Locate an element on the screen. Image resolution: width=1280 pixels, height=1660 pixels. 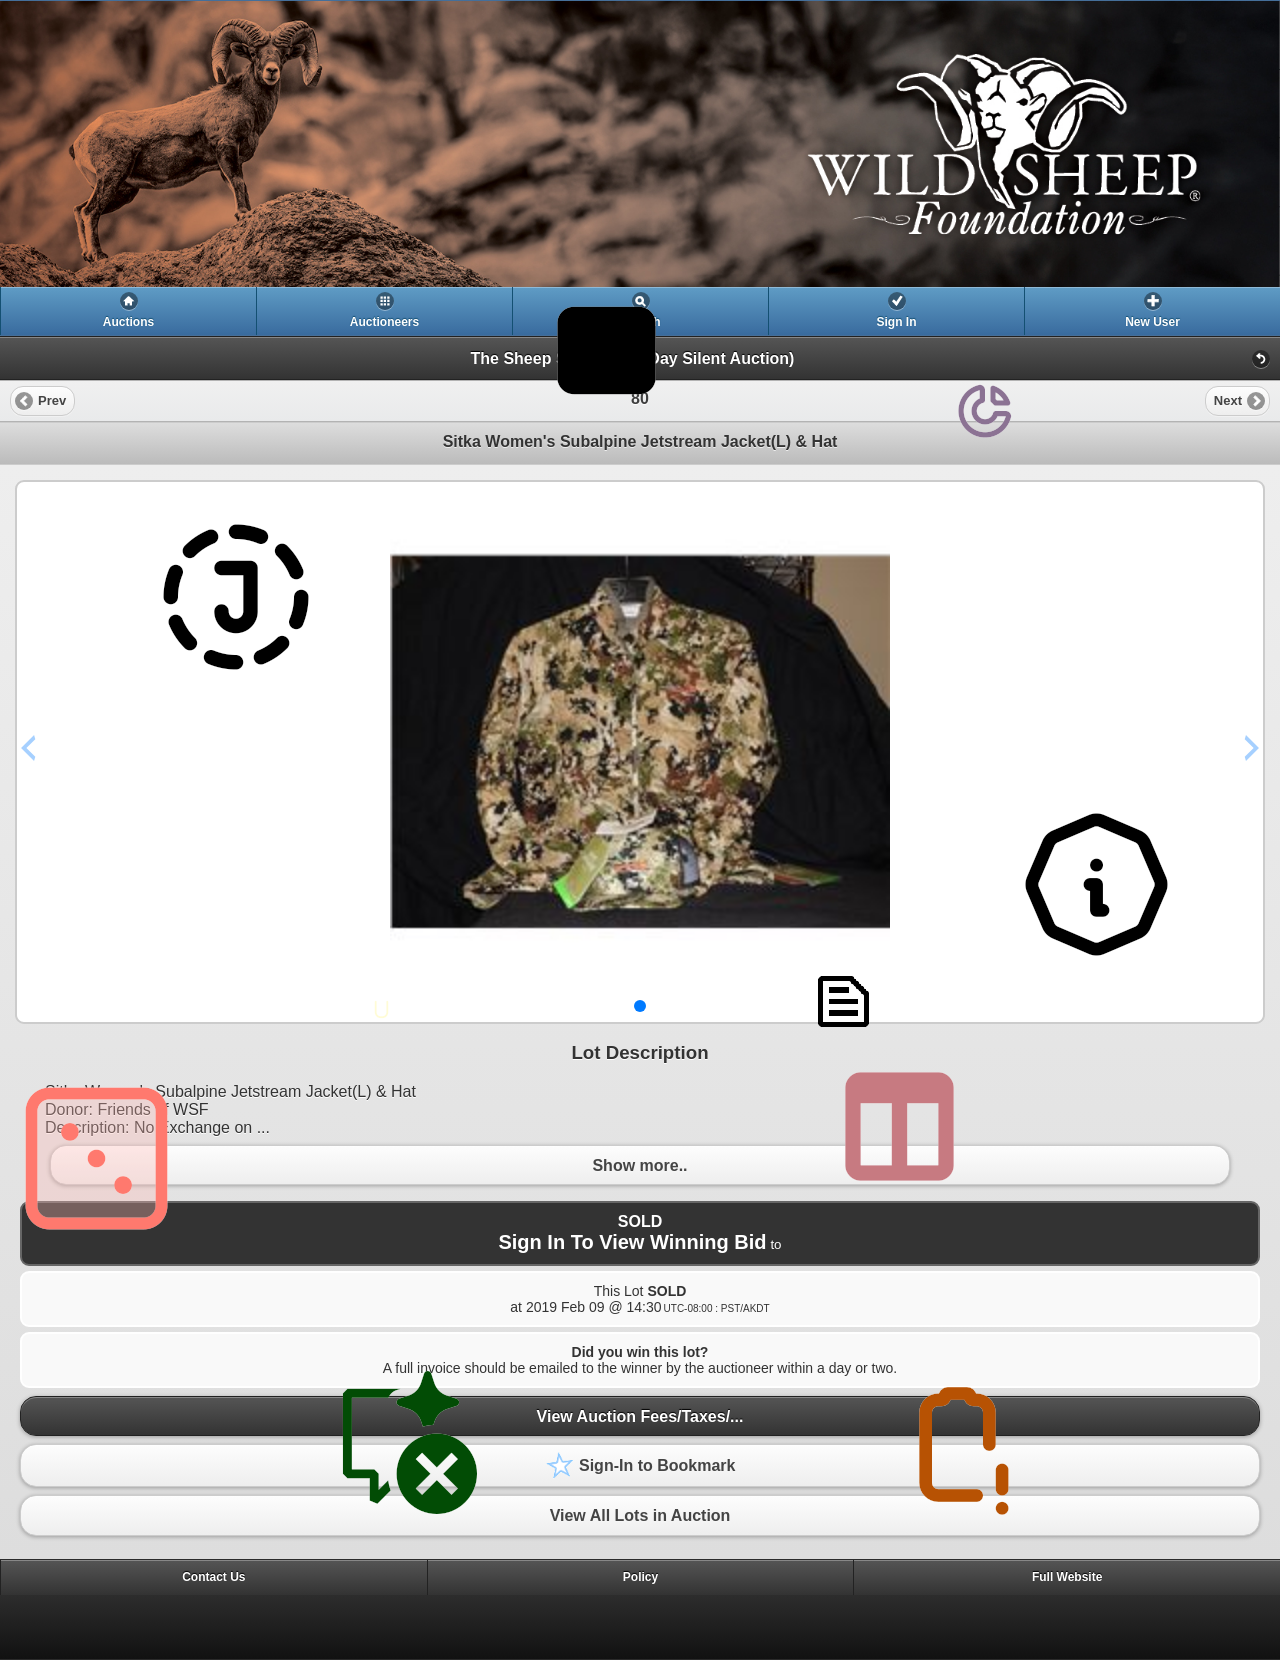
view text document or note is located at coordinates (843, 1001).